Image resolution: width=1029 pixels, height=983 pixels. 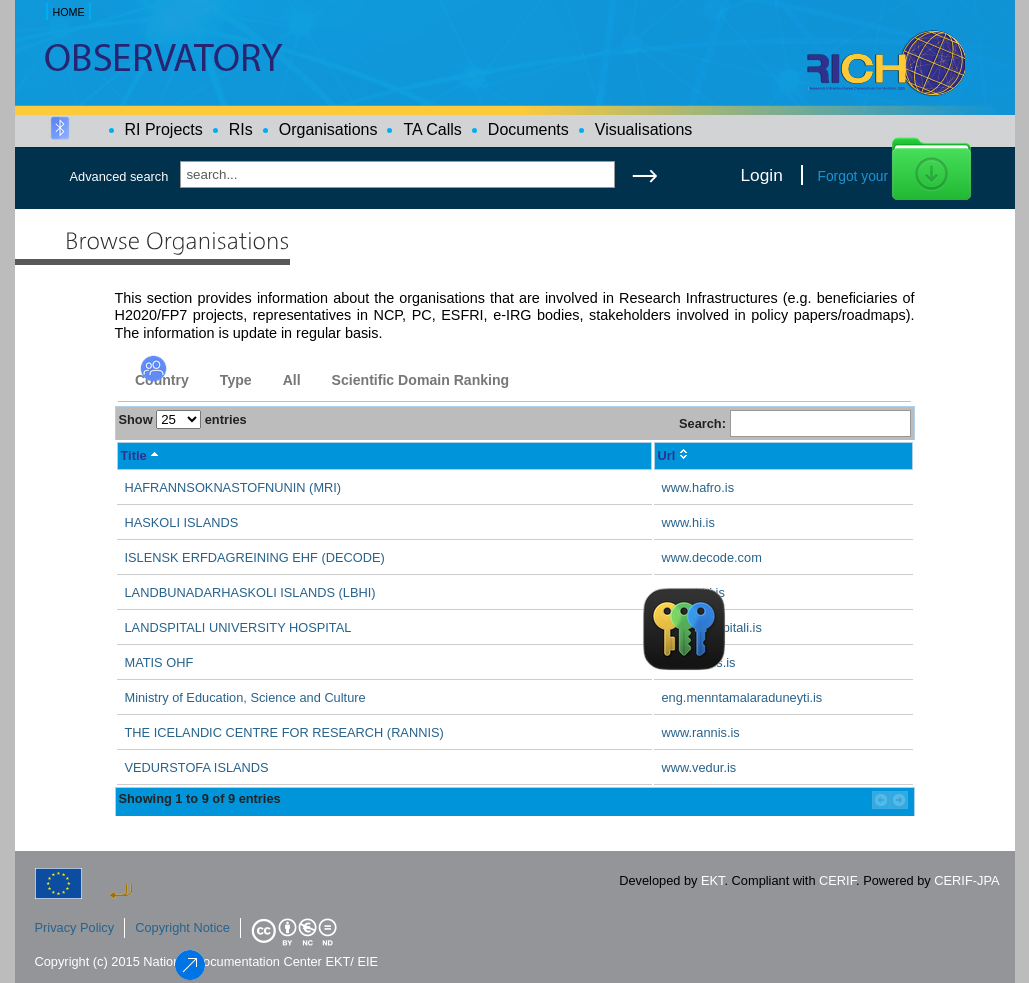 I want to click on open downloads folder, so click(x=931, y=168).